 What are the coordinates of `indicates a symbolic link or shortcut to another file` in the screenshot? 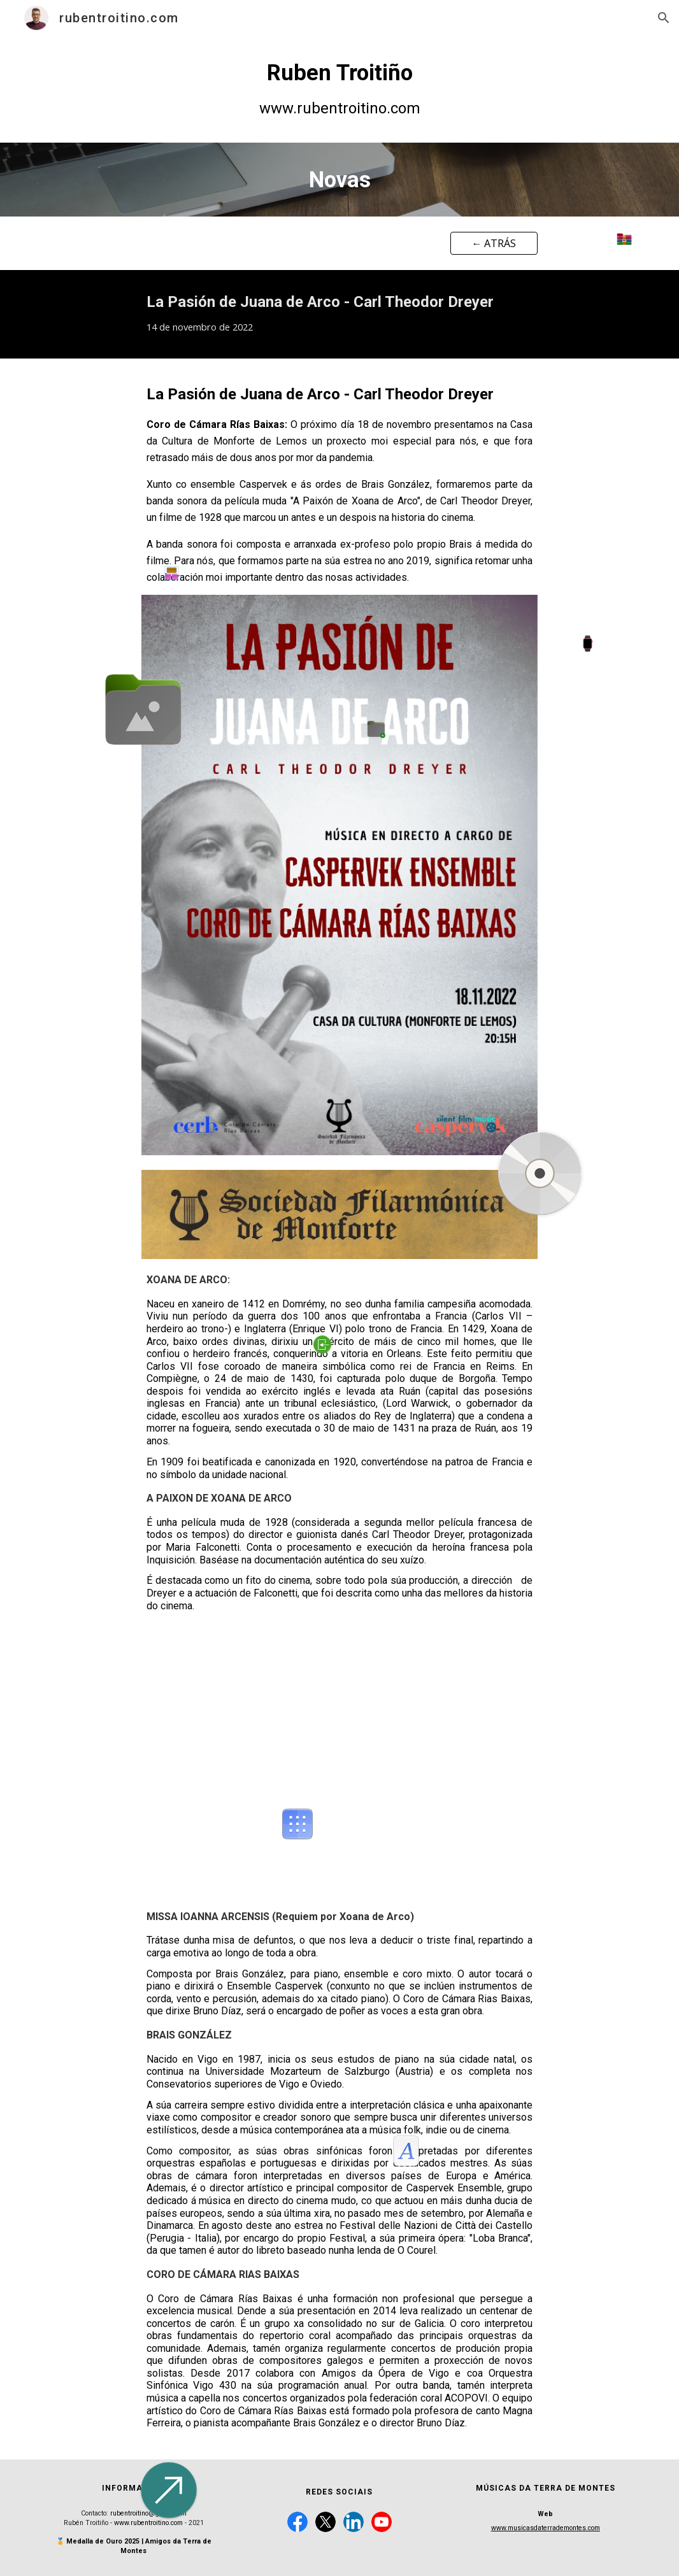 It's located at (169, 2490).